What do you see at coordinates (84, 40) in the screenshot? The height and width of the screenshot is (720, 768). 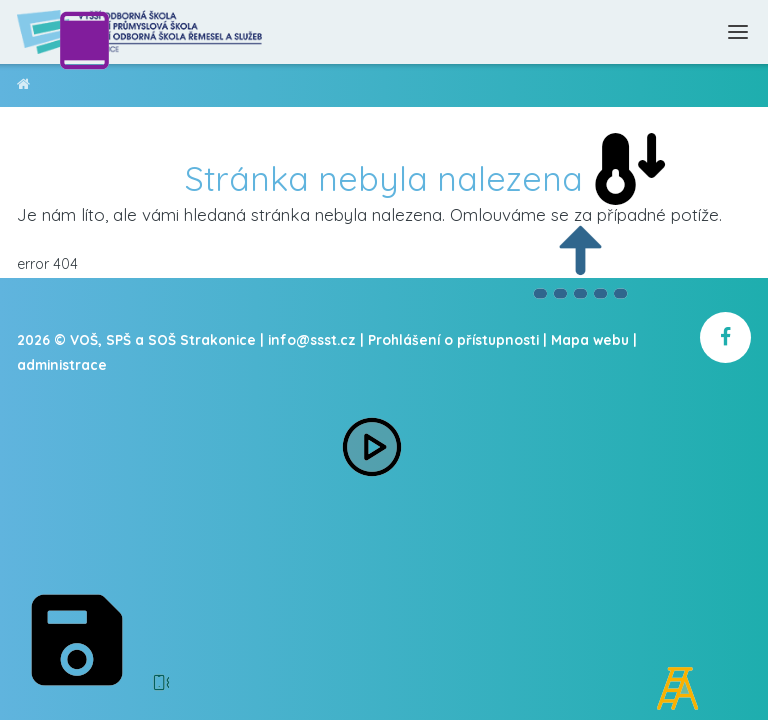 I see `switch to tablet view` at bounding box center [84, 40].